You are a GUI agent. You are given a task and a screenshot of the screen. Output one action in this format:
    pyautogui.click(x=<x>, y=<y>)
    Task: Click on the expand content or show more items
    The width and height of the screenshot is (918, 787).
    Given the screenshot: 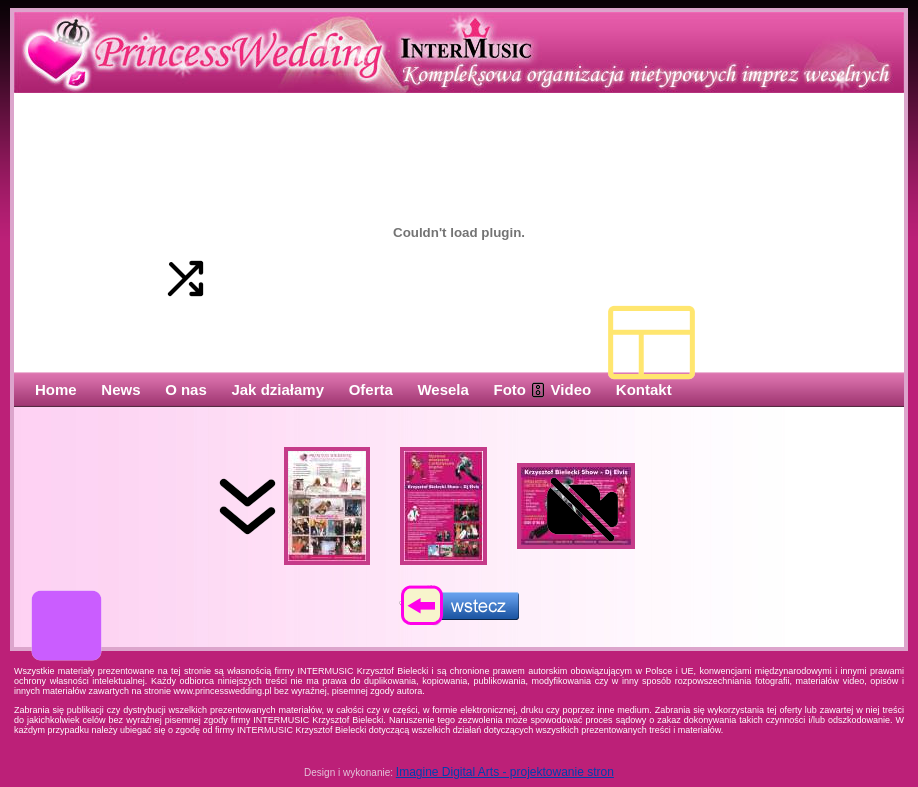 What is the action you would take?
    pyautogui.click(x=247, y=506)
    